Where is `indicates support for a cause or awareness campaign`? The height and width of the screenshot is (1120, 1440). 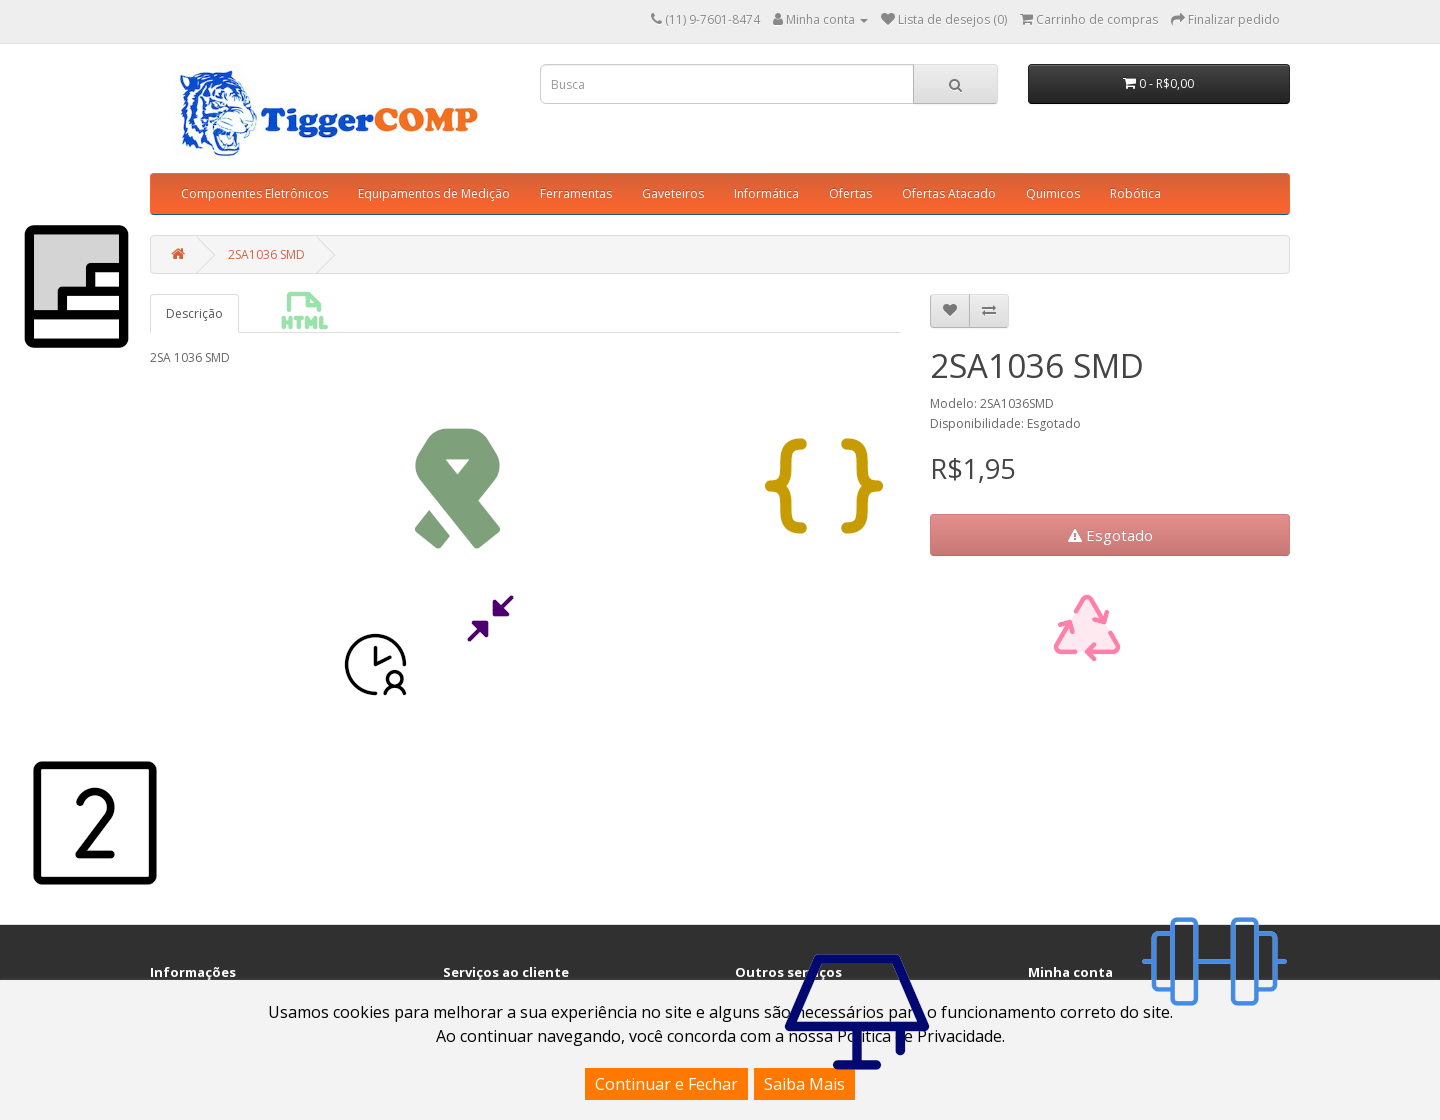 indicates support for a cause or awareness campaign is located at coordinates (457, 490).